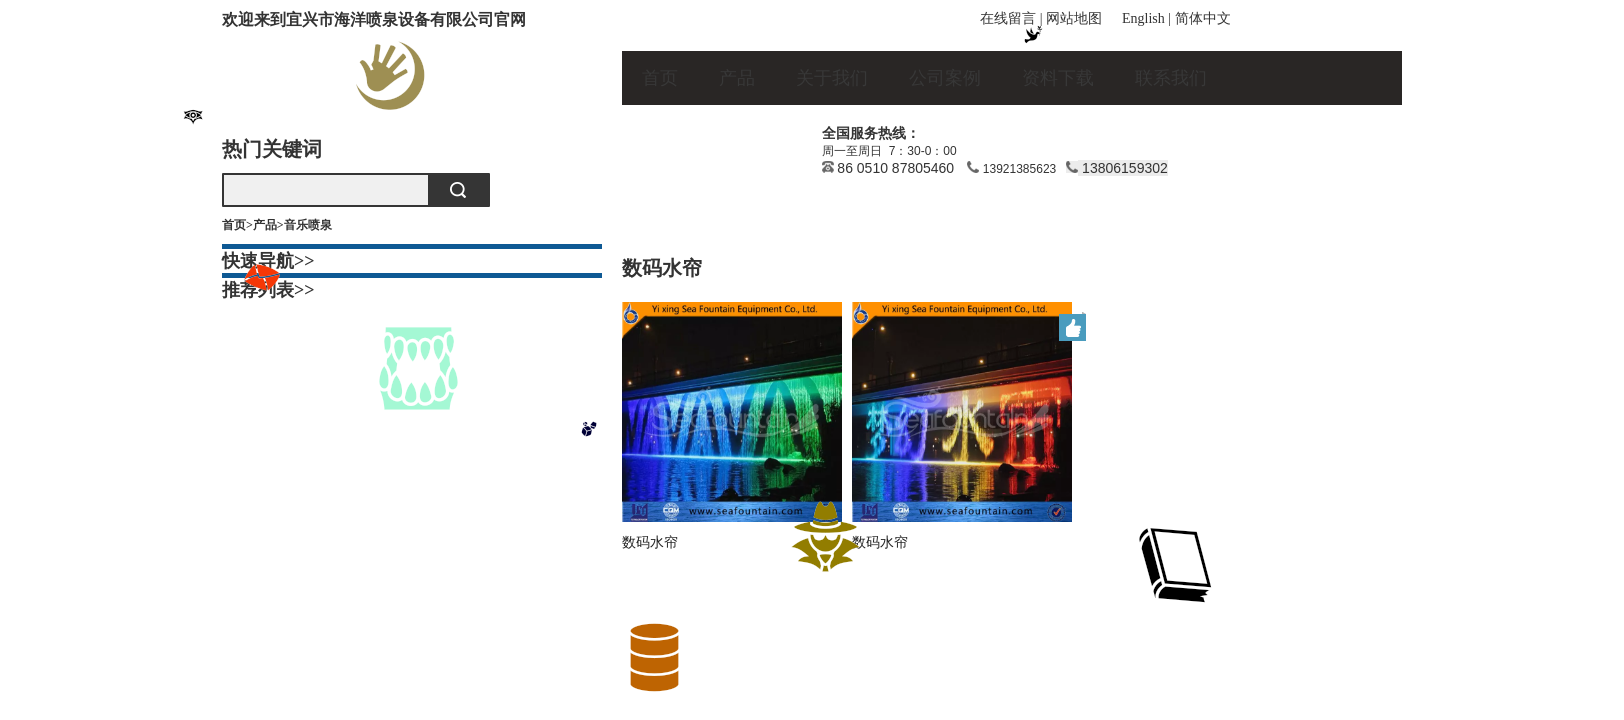  I want to click on indicates peace or harmony theme, so click(1033, 34).